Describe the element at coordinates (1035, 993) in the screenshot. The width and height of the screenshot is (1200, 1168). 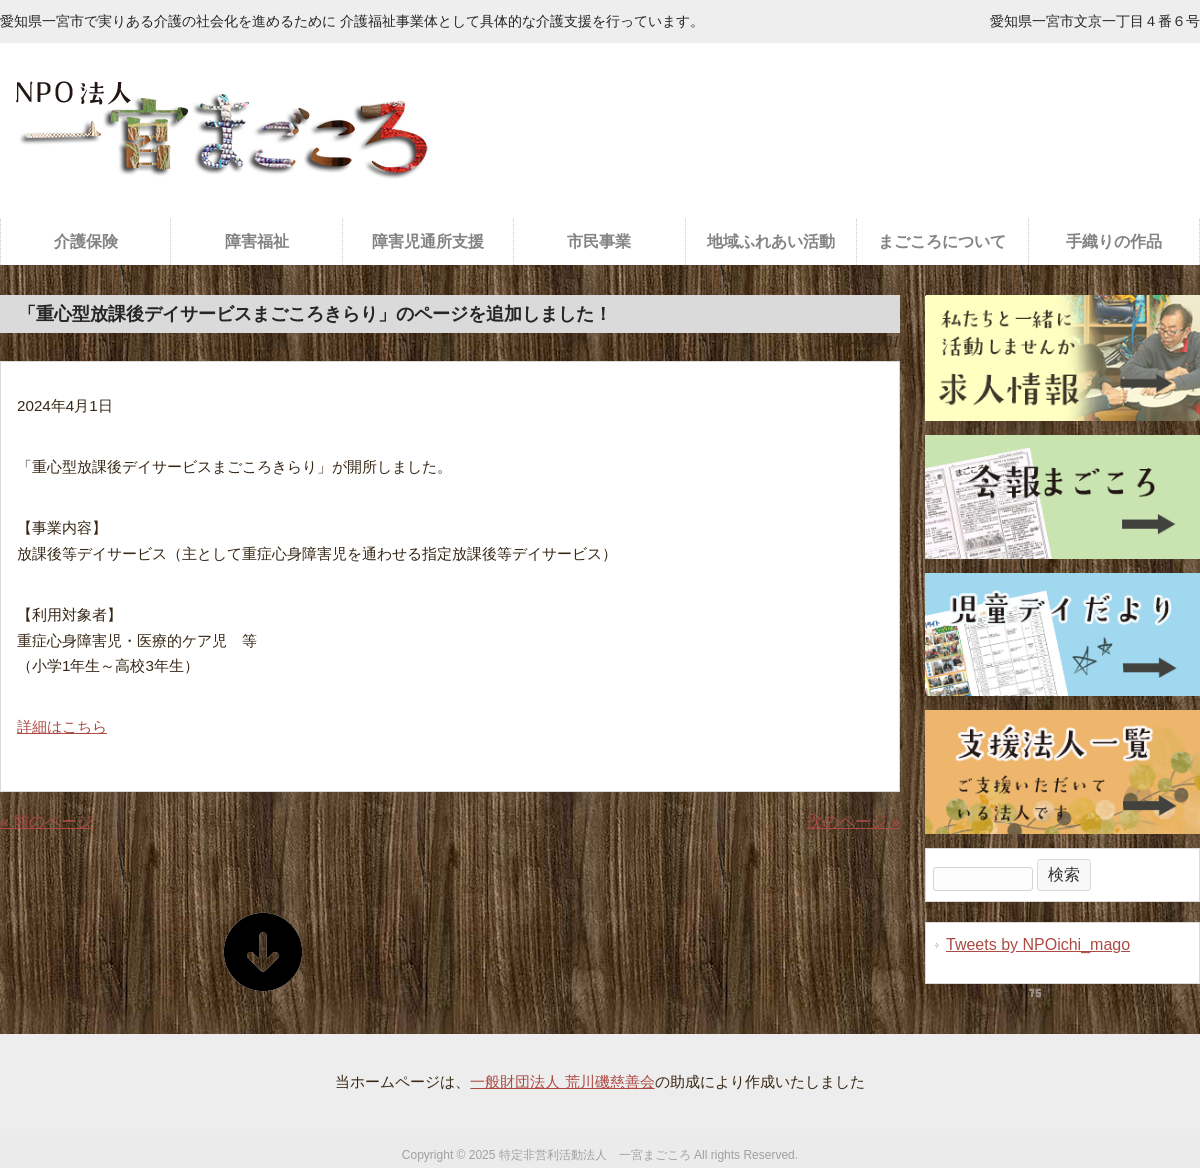
I see `displays the number 75 as a badge or counter` at that location.